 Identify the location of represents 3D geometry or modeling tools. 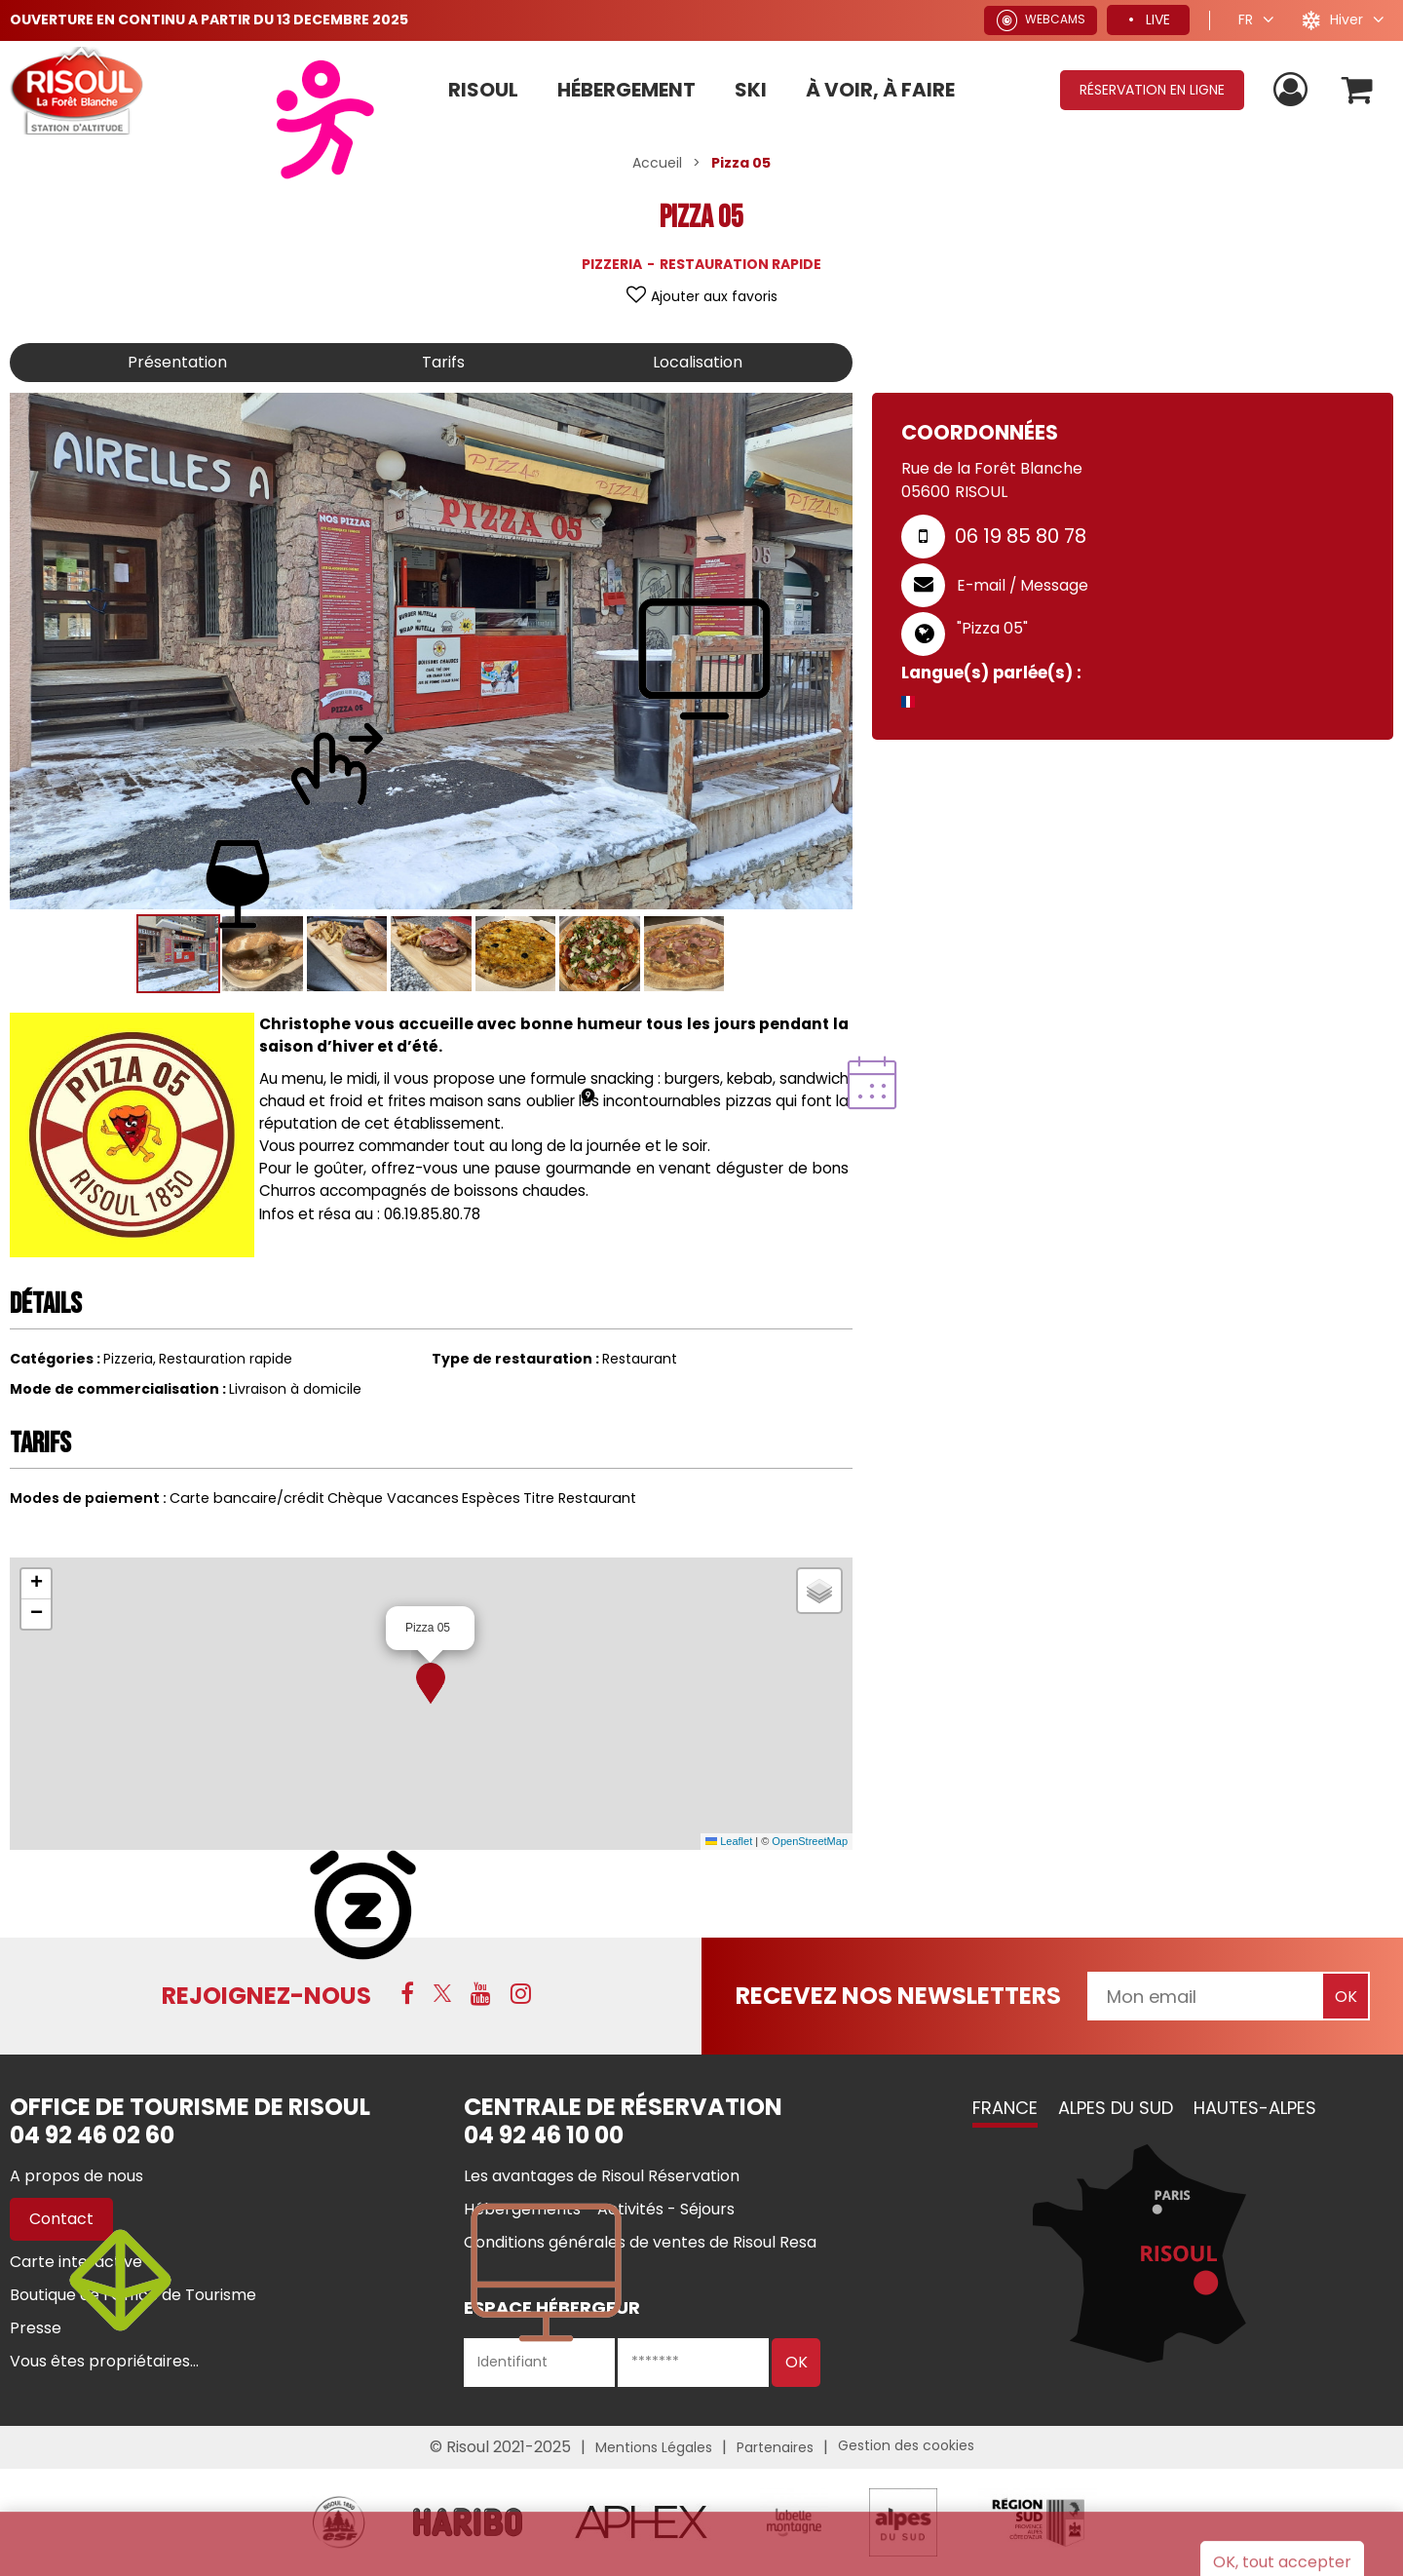
(120, 2280).